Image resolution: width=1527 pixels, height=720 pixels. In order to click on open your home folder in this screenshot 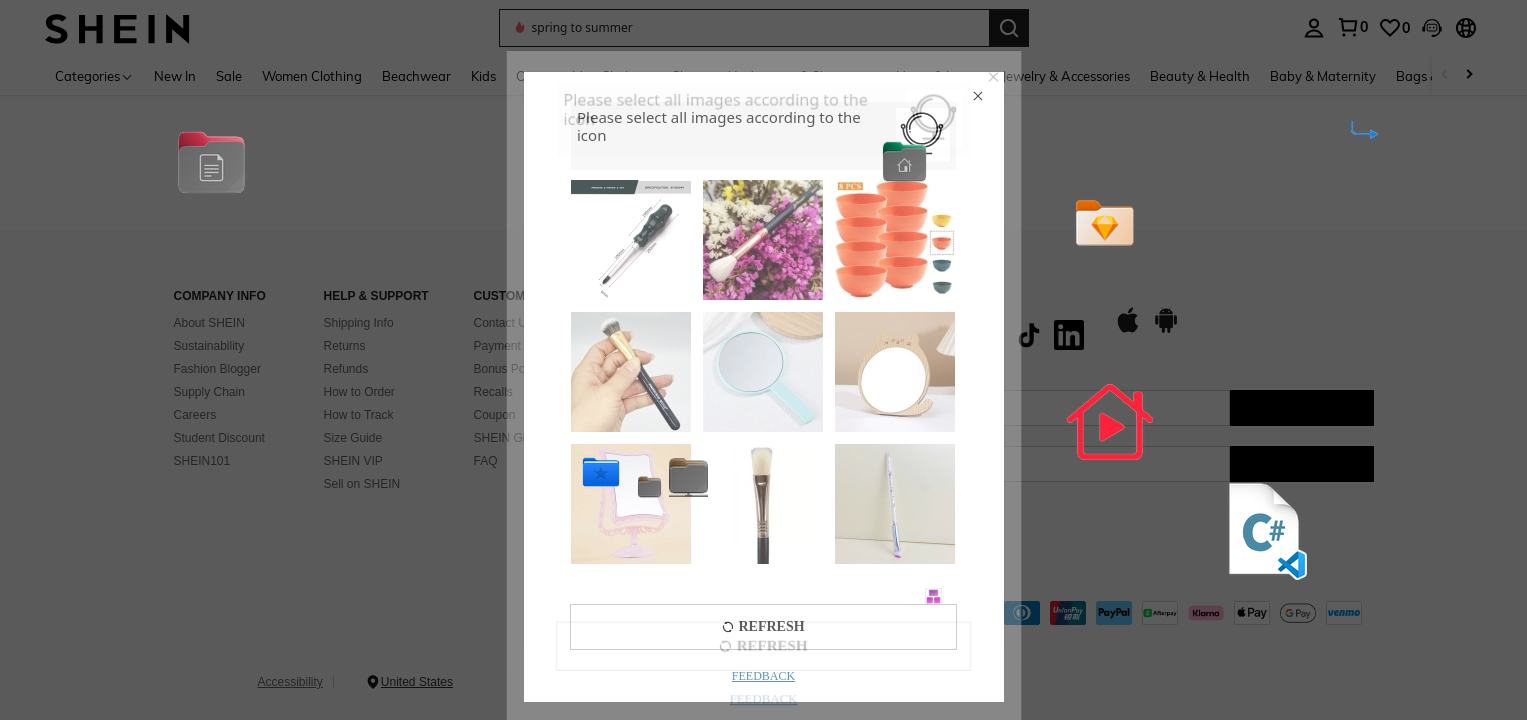, I will do `click(904, 161)`.